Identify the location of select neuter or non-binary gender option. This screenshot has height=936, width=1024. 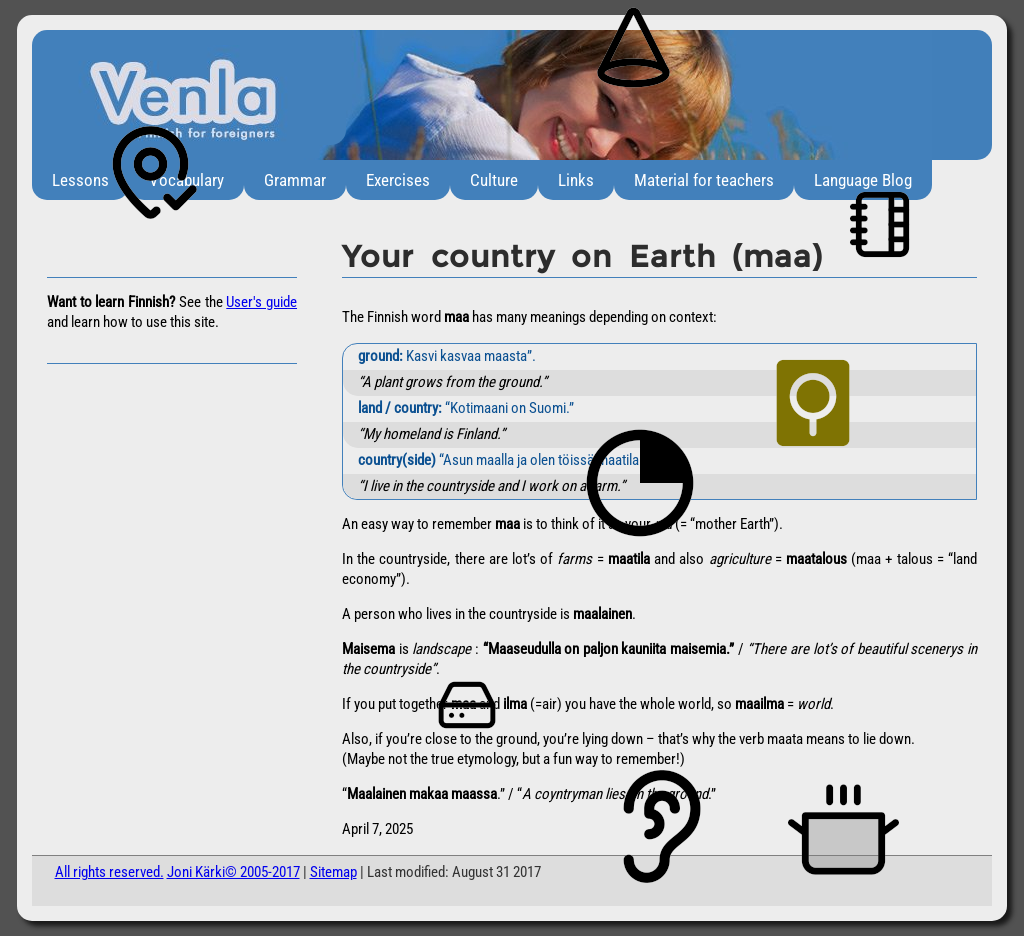
(813, 403).